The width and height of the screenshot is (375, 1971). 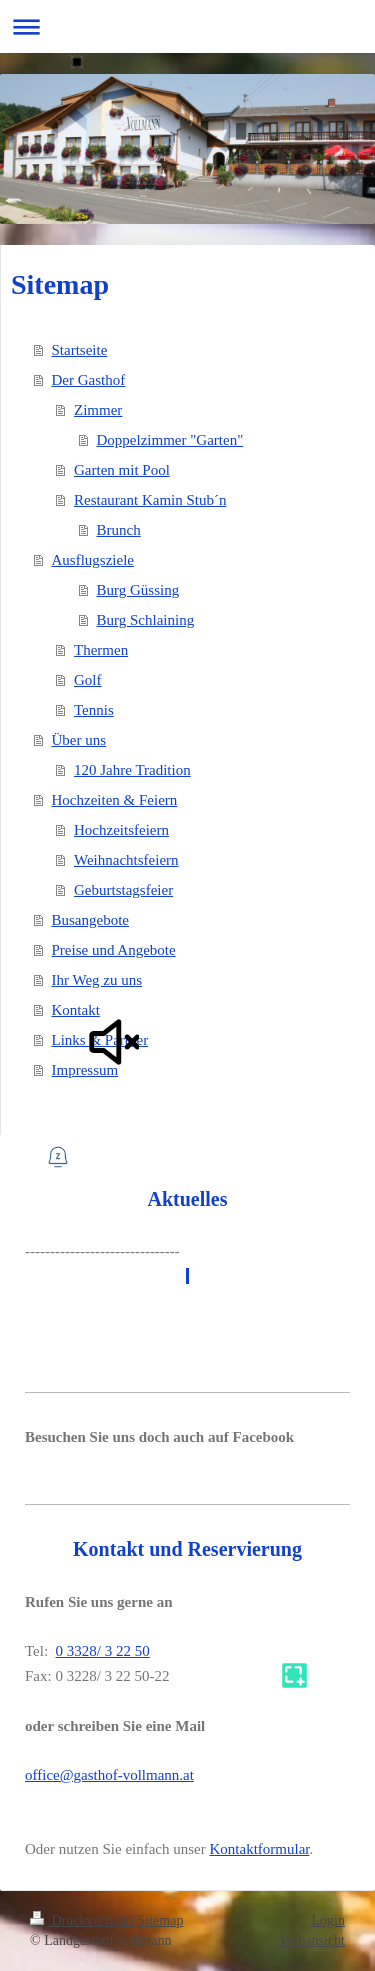 I want to click on add to current selection, so click(x=294, y=1675).